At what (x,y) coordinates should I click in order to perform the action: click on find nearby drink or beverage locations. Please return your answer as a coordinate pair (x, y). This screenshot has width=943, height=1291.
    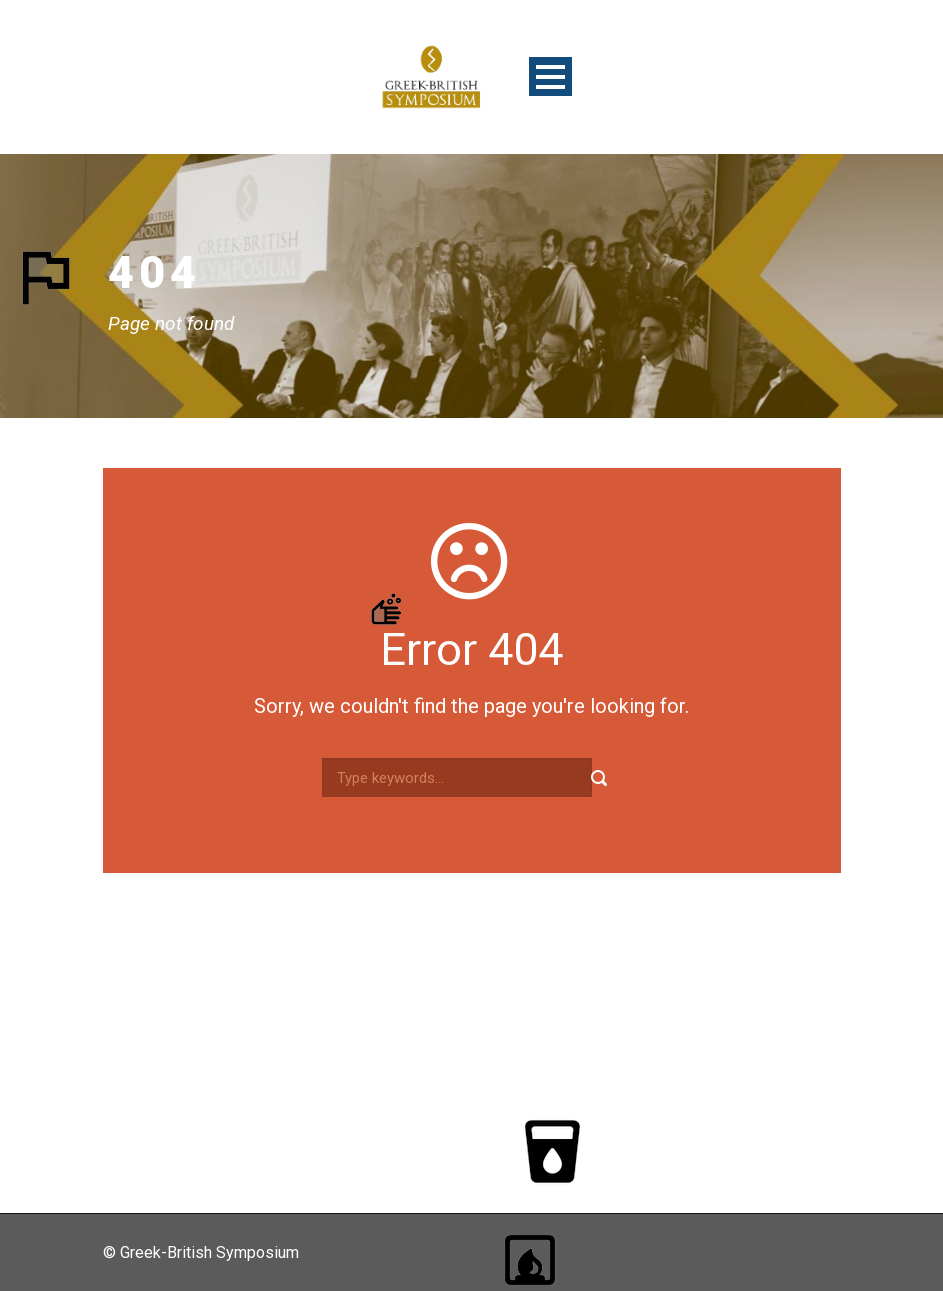
    Looking at the image, I should click on (552, 1151).